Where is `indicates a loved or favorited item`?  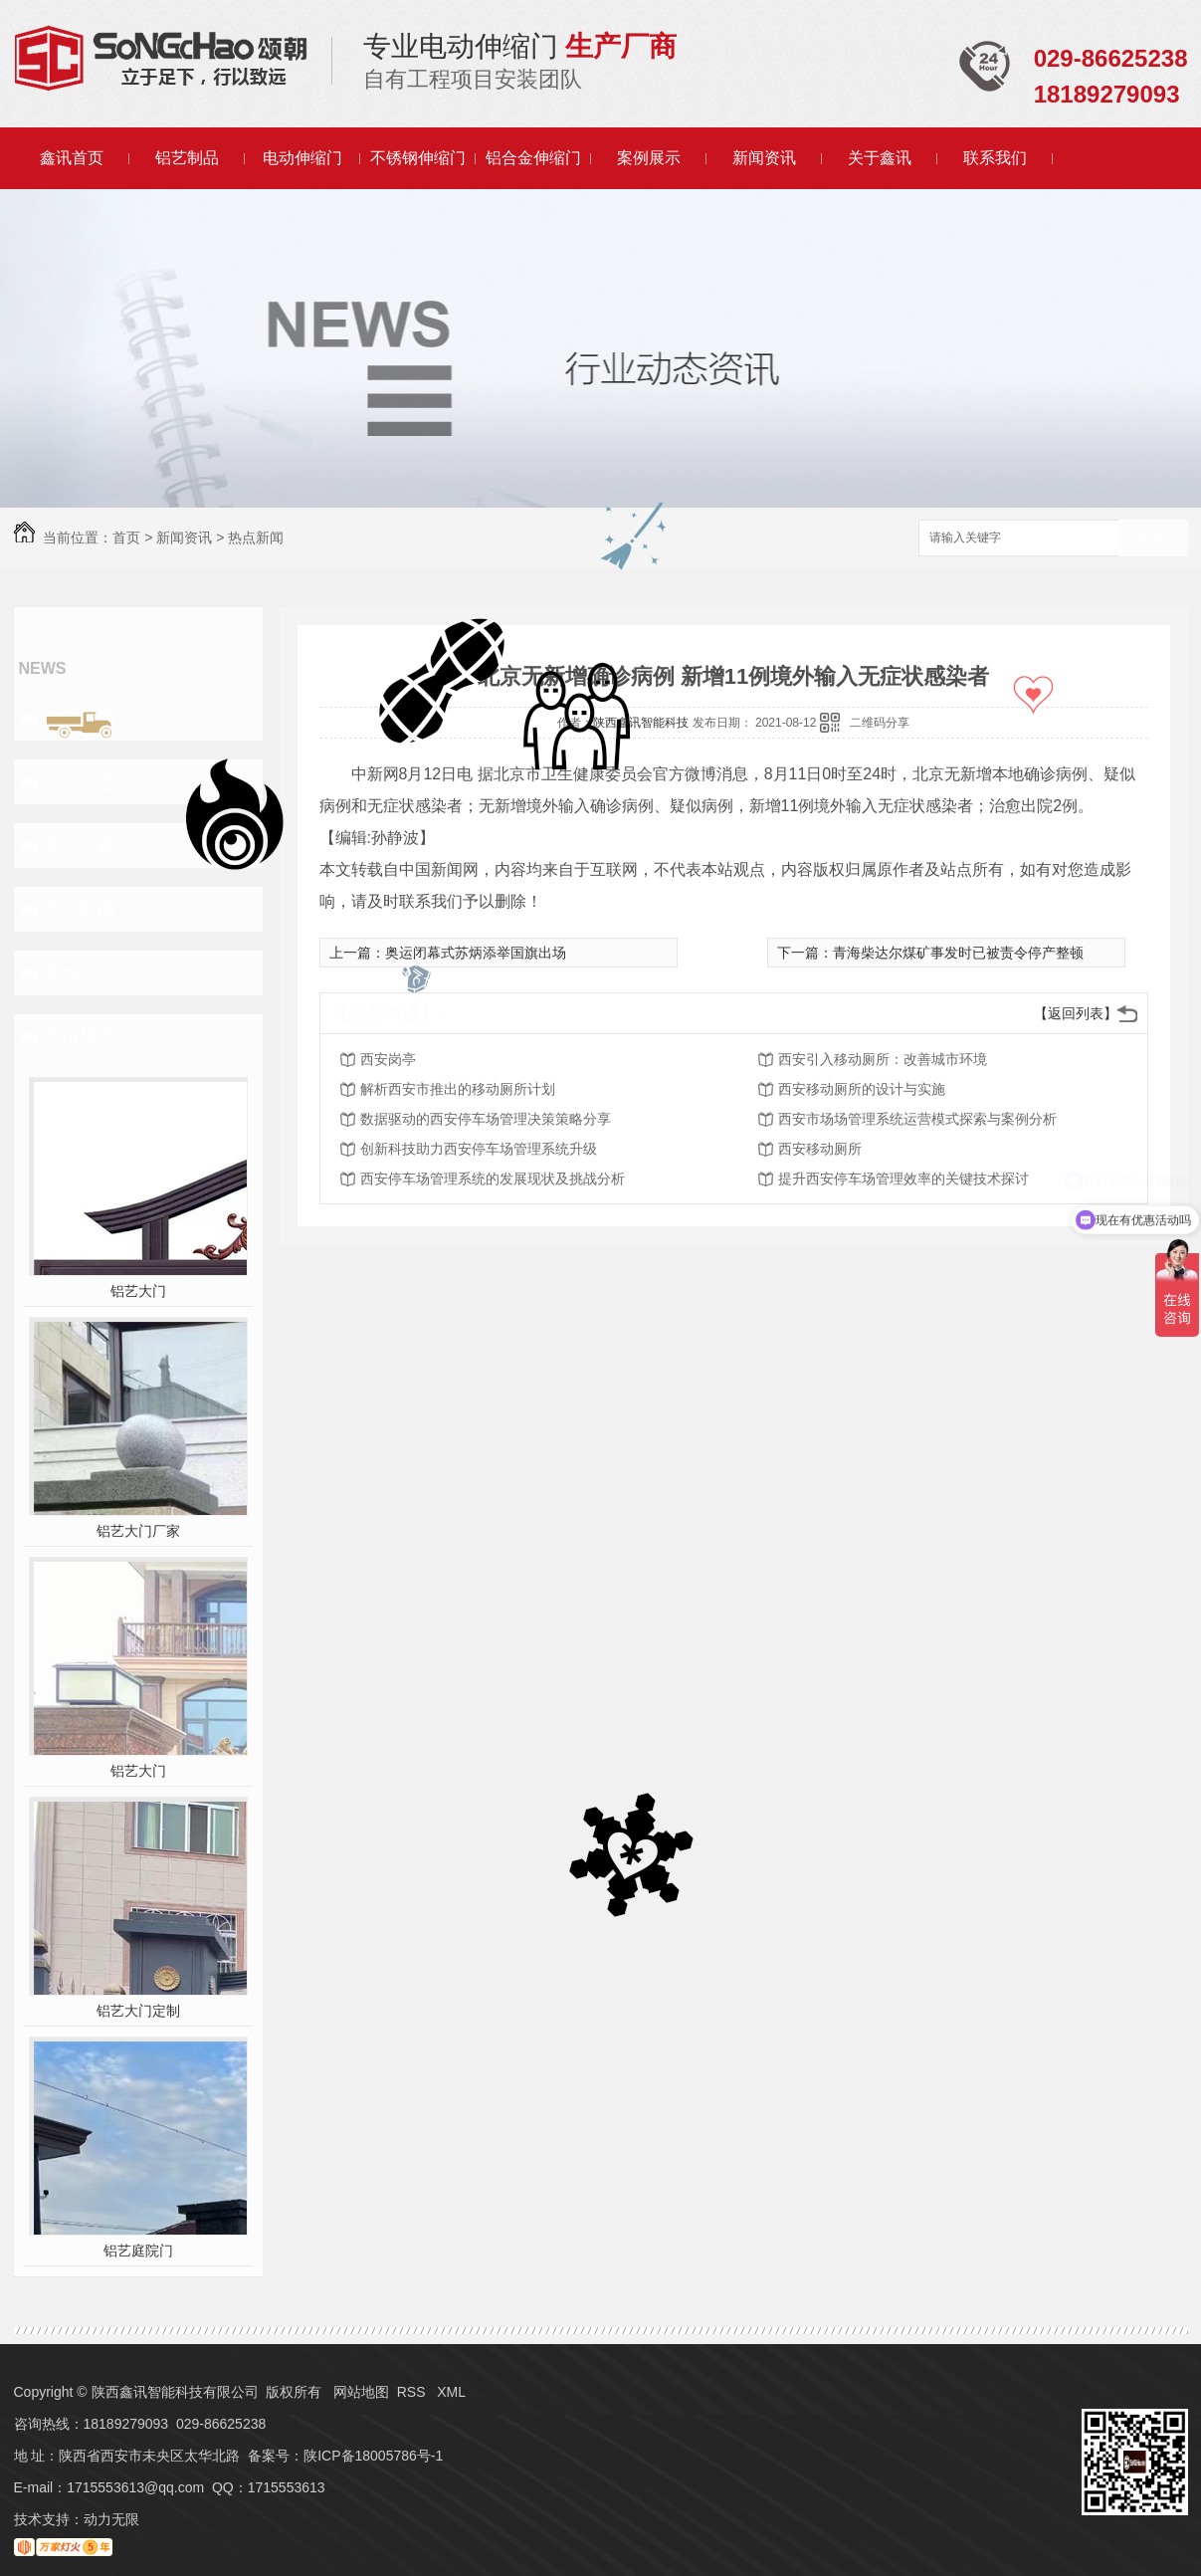 indicates a loved or favorited item is located at coordinates (1033, 695).